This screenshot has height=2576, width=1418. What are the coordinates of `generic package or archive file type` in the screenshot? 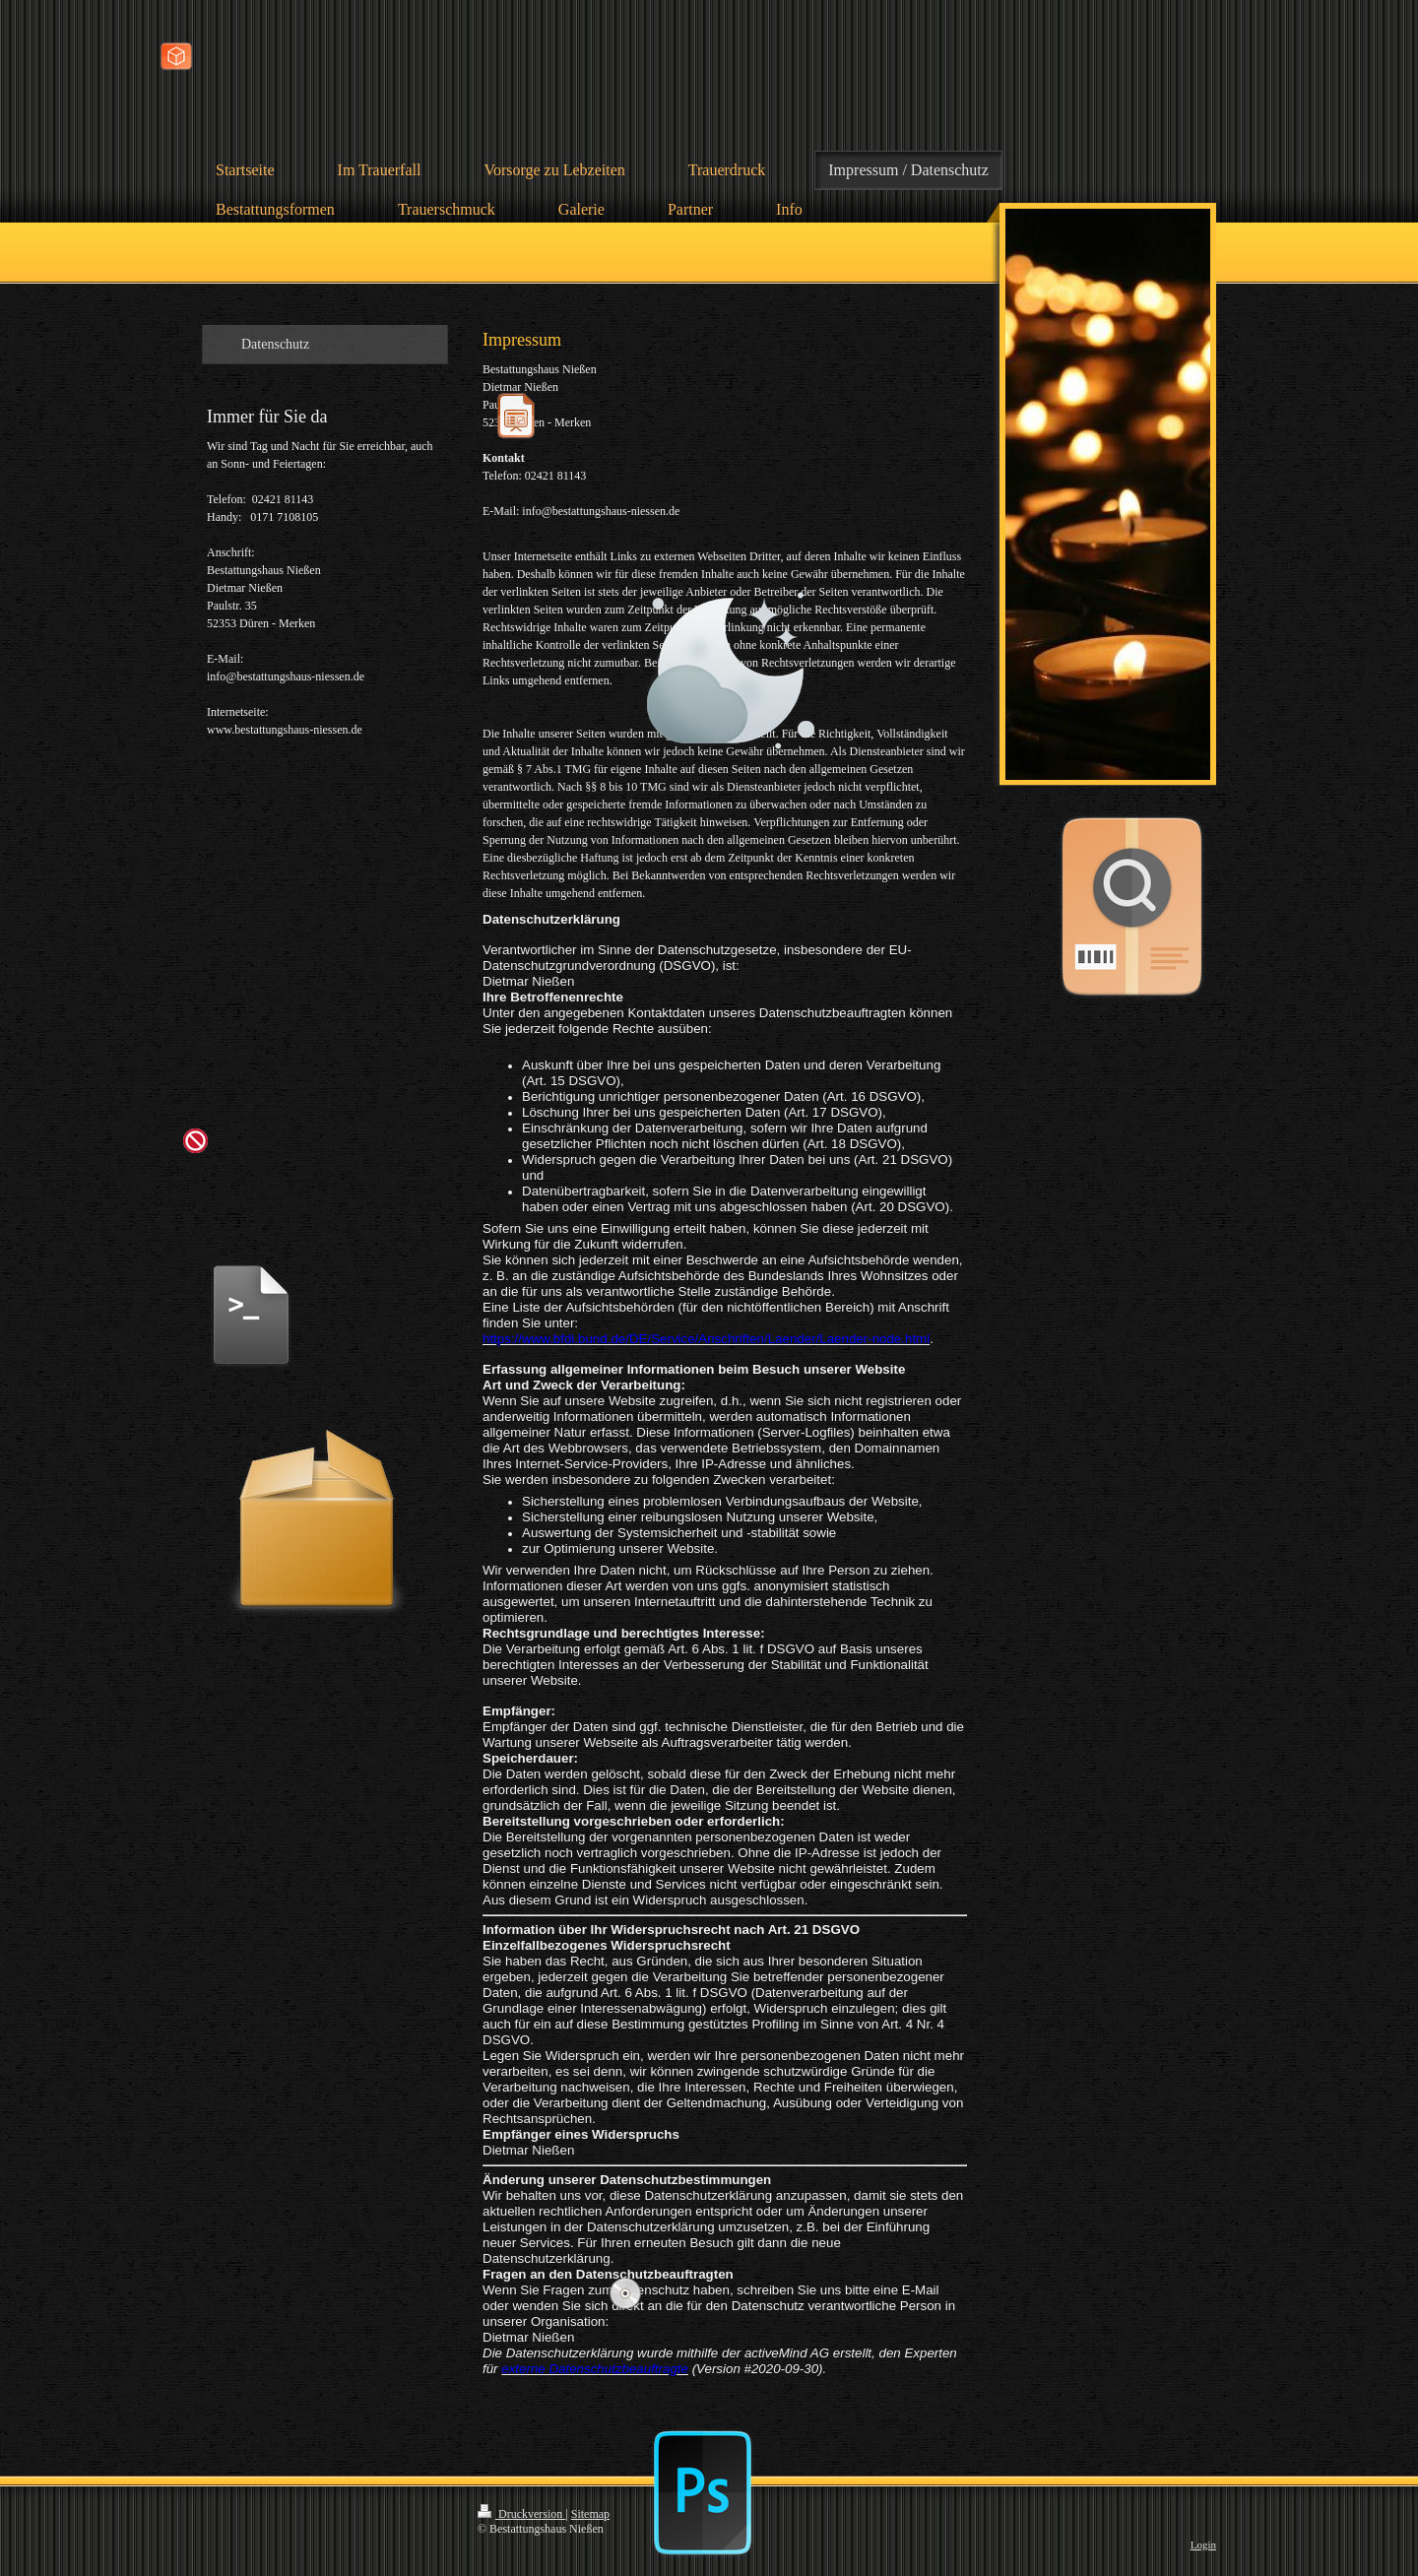 It's located at (315, 1523).